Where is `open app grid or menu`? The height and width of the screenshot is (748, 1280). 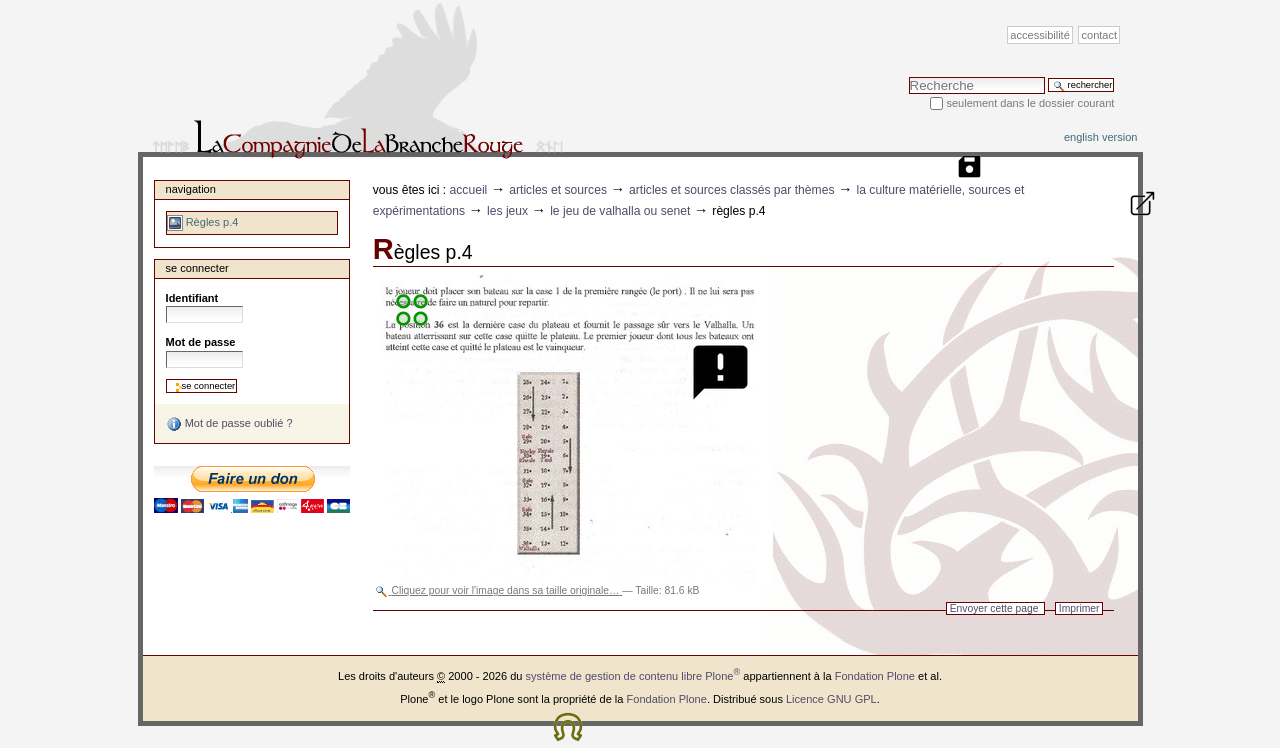
open app grid or menu is located at coordinates (412, 310).